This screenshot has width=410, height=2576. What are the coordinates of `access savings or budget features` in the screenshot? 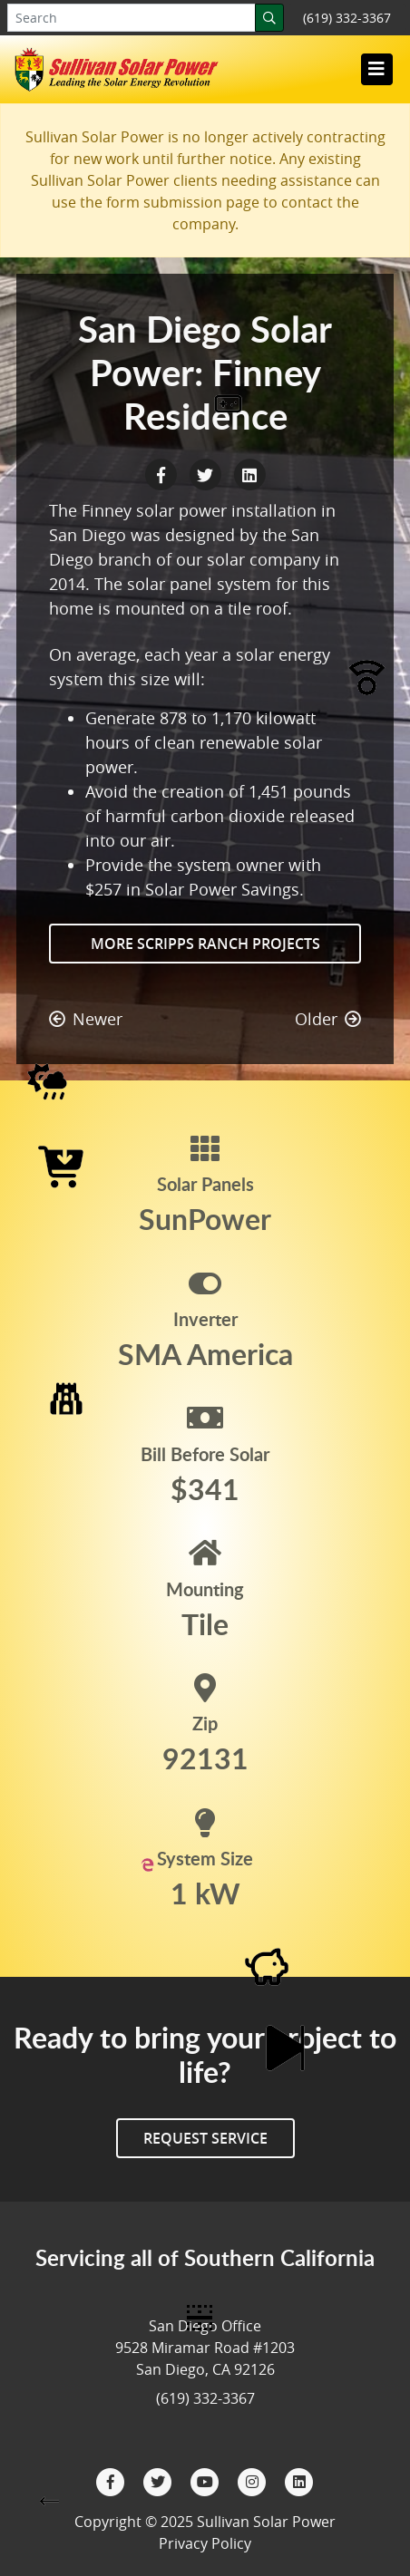 It's located at (267, 1968).